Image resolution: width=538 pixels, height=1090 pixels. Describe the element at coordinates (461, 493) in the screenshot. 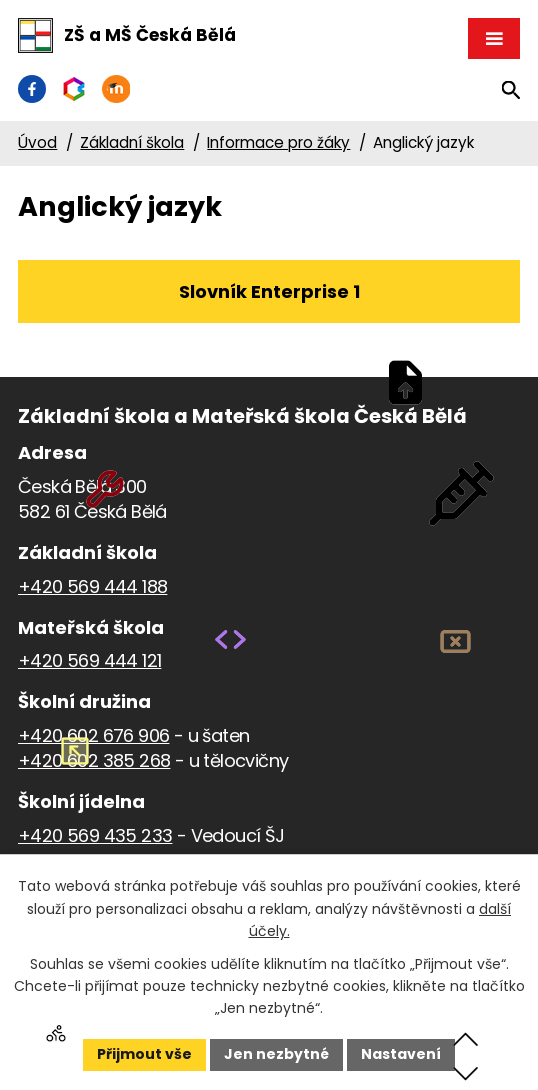

I see `access medical or health information` at that location.